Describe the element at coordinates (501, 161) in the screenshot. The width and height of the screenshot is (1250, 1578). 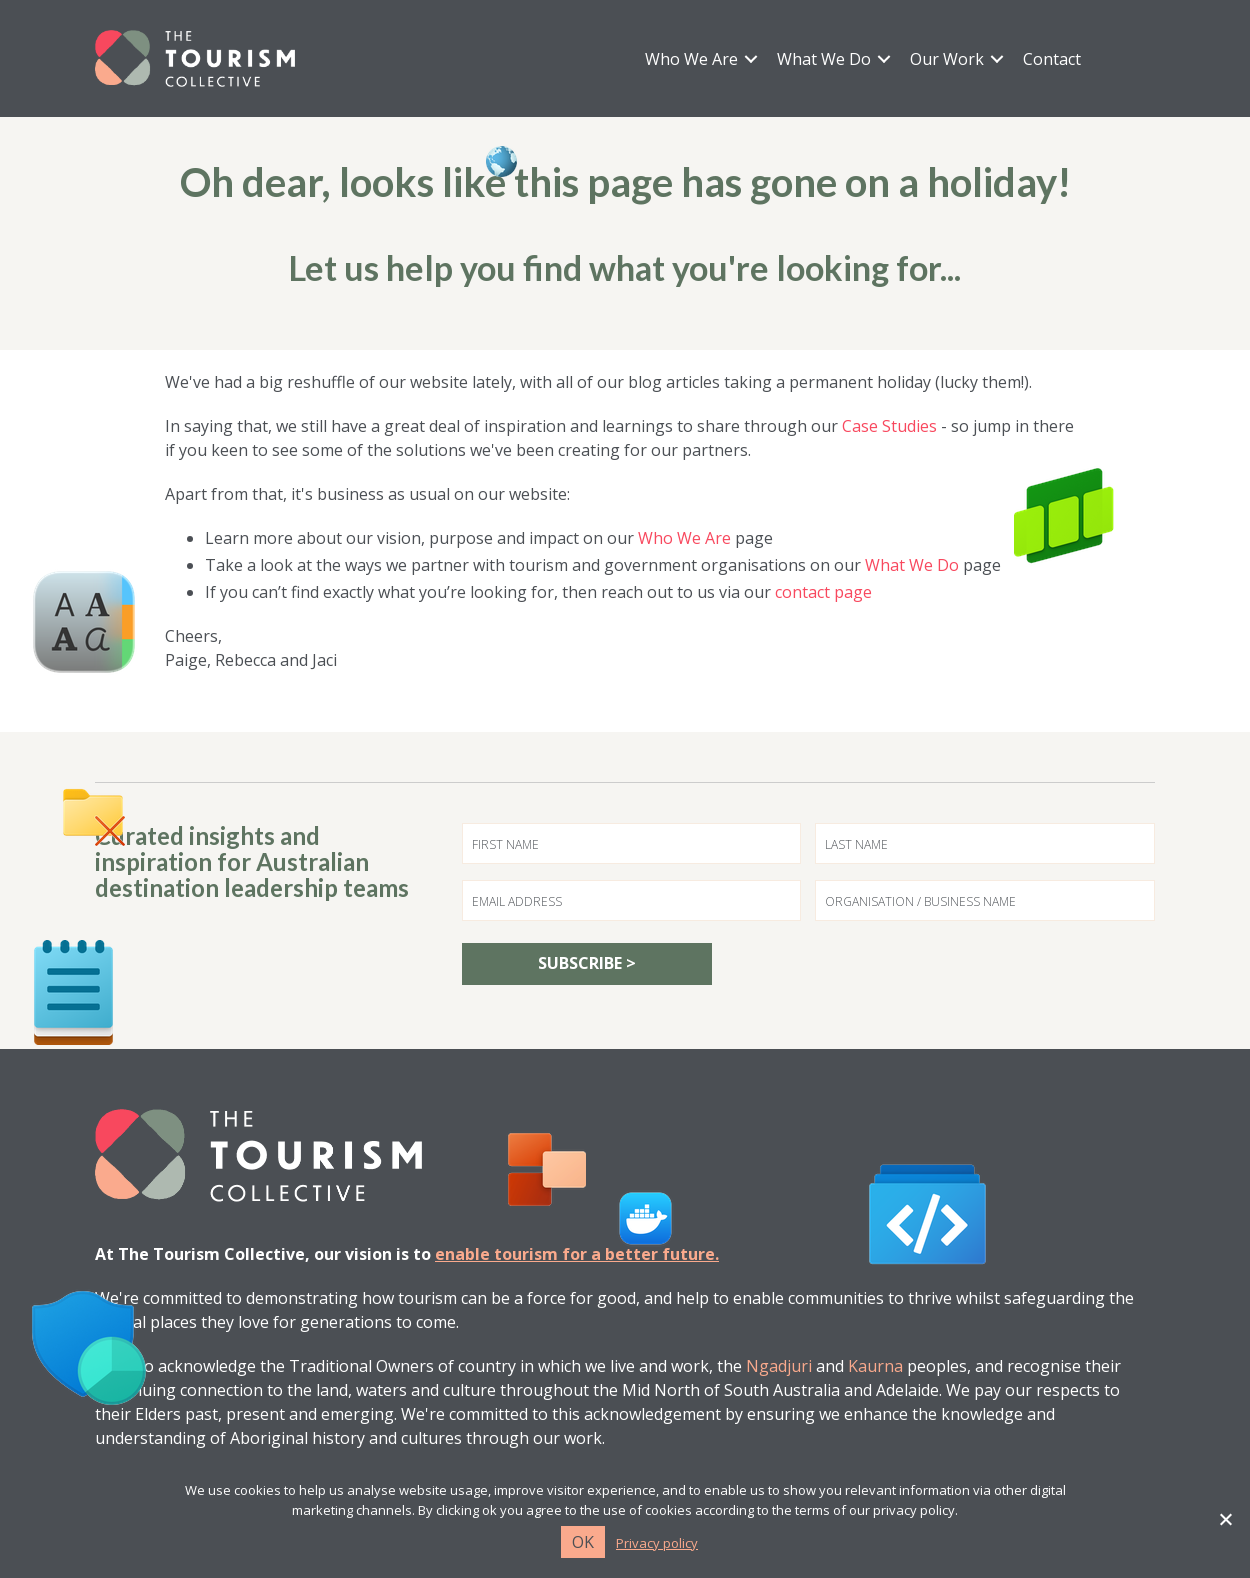
I see `access global or international settings` at that location.